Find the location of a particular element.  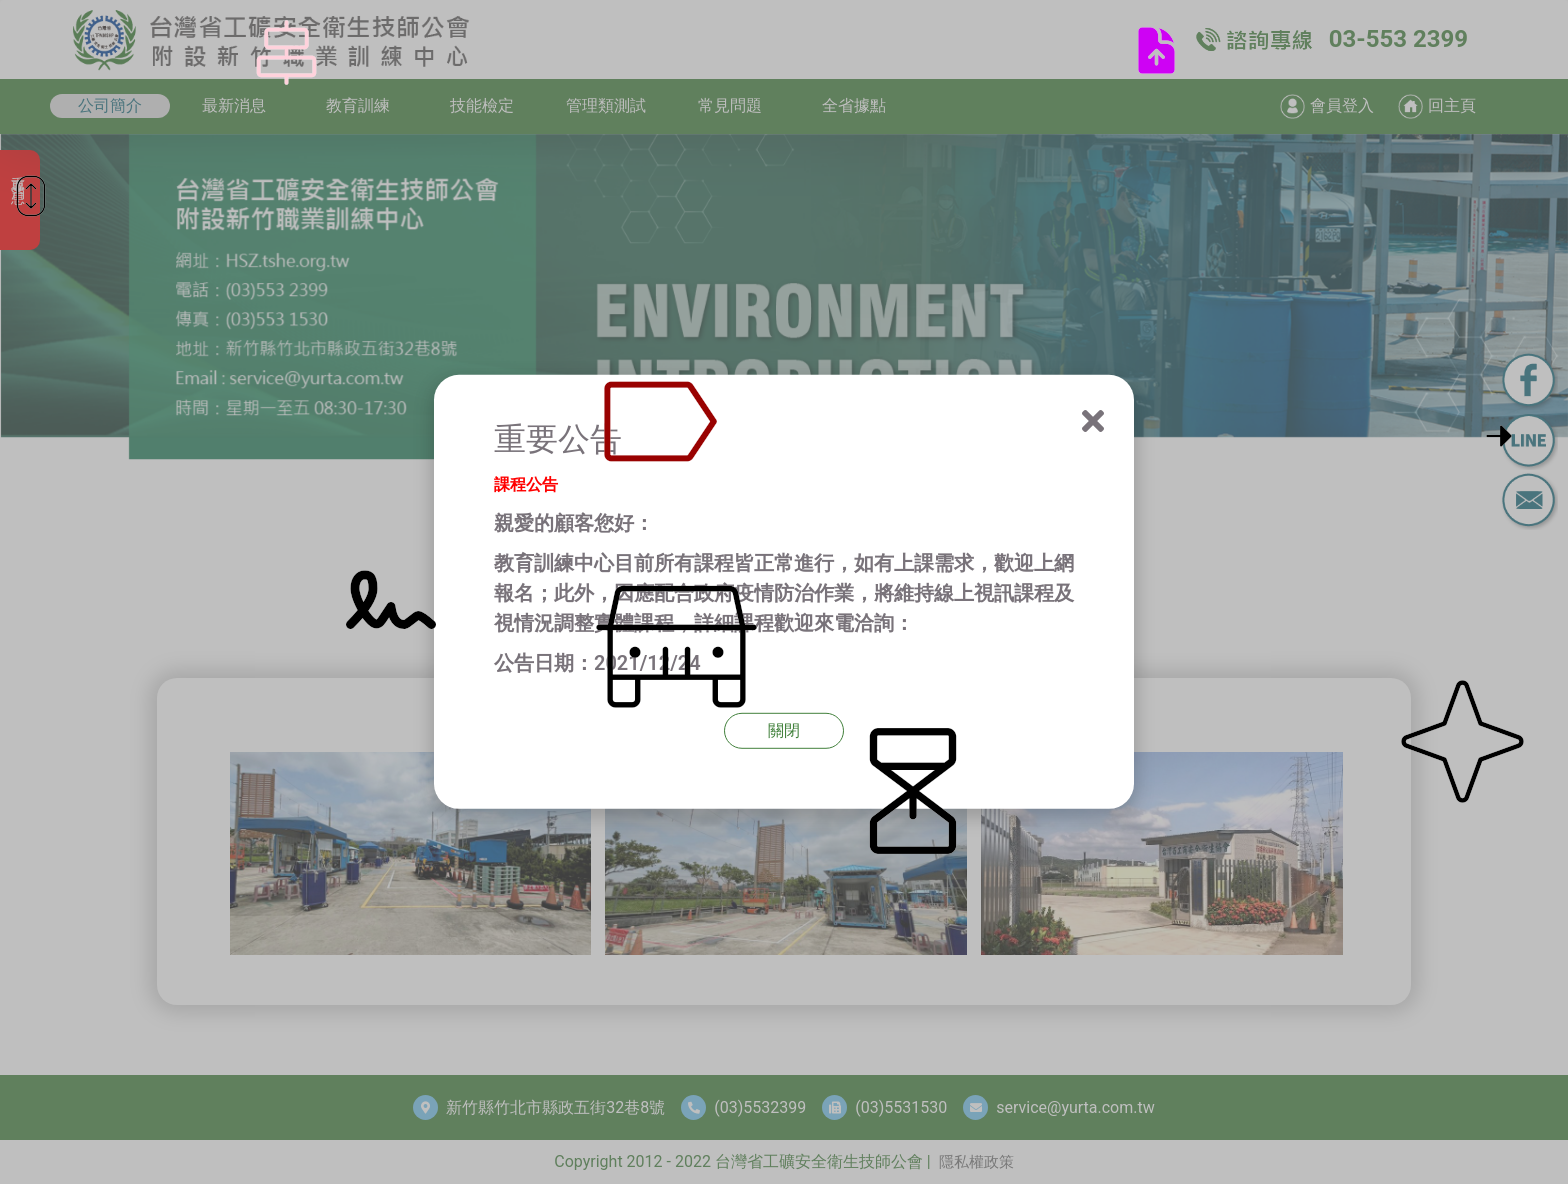

scroll up or down on the page is located at coordinates (31, 196).